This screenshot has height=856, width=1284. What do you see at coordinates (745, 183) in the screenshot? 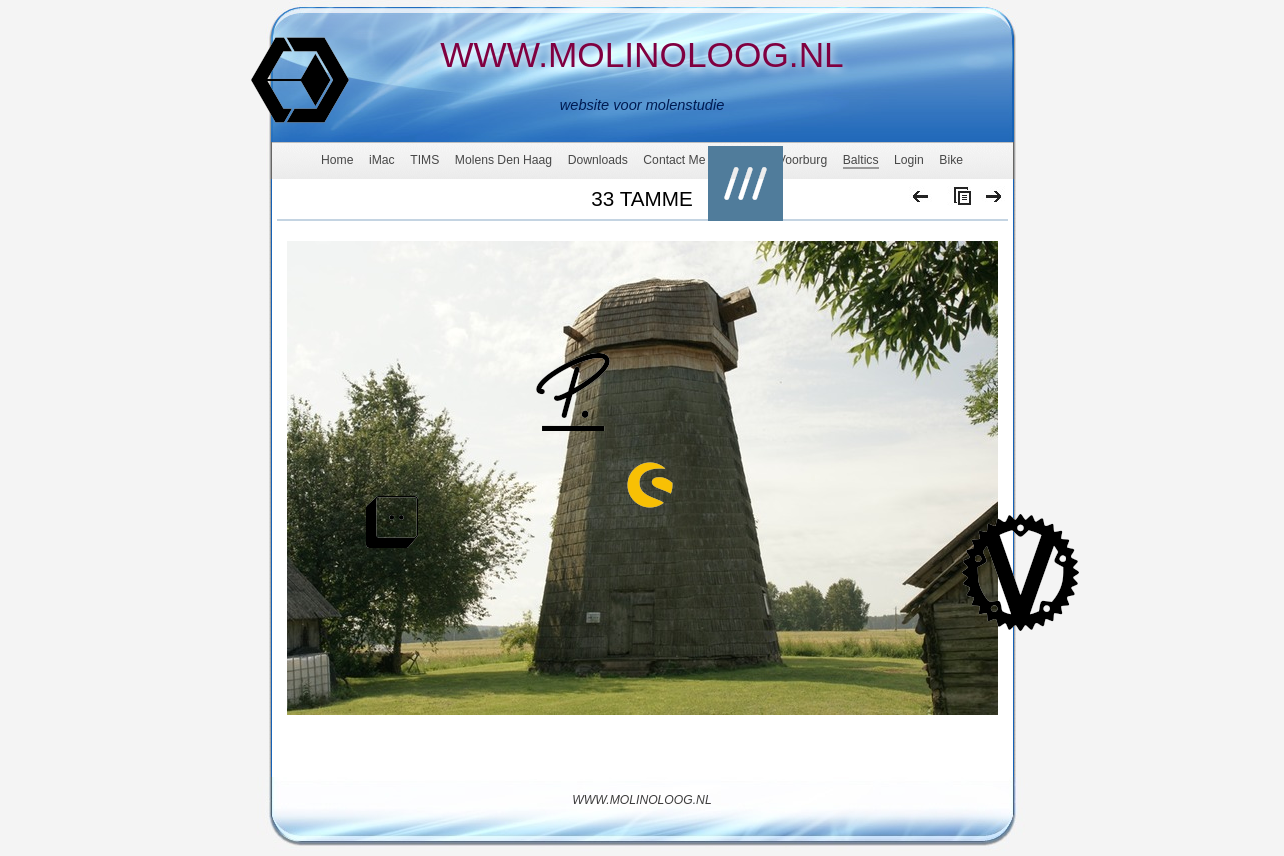
I see `open the what3words location app` at bounding box center [745, 183].